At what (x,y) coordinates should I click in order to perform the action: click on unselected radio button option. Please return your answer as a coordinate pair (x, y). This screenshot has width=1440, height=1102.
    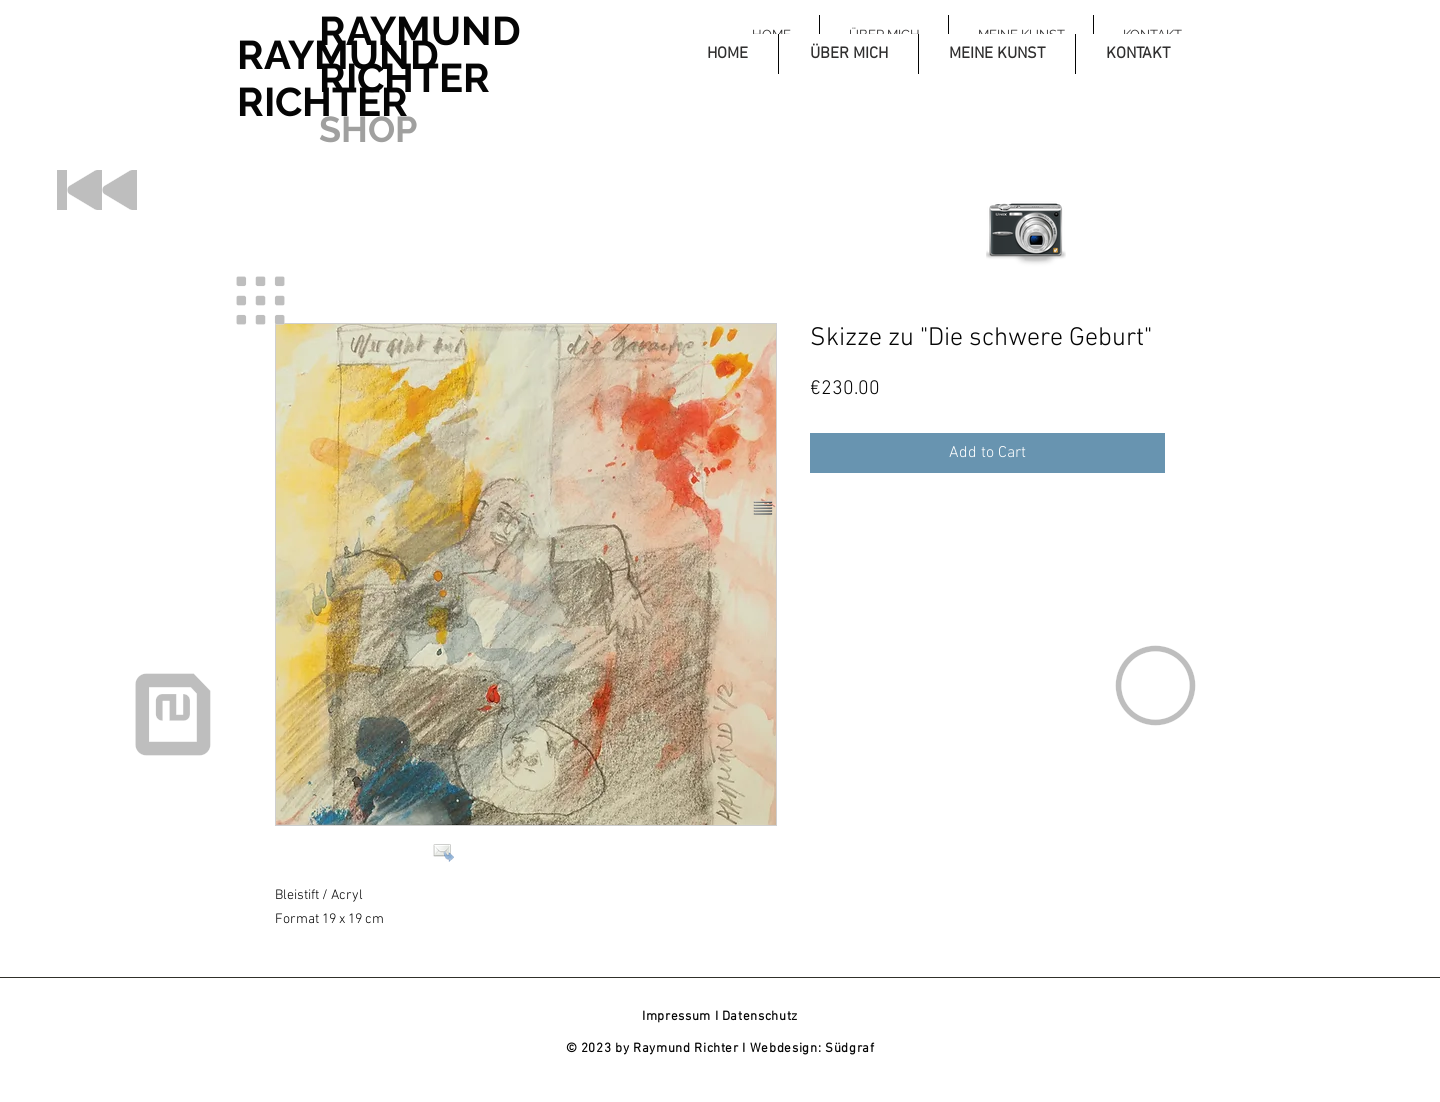
    Looking at the image, I should click on (1155, 685).